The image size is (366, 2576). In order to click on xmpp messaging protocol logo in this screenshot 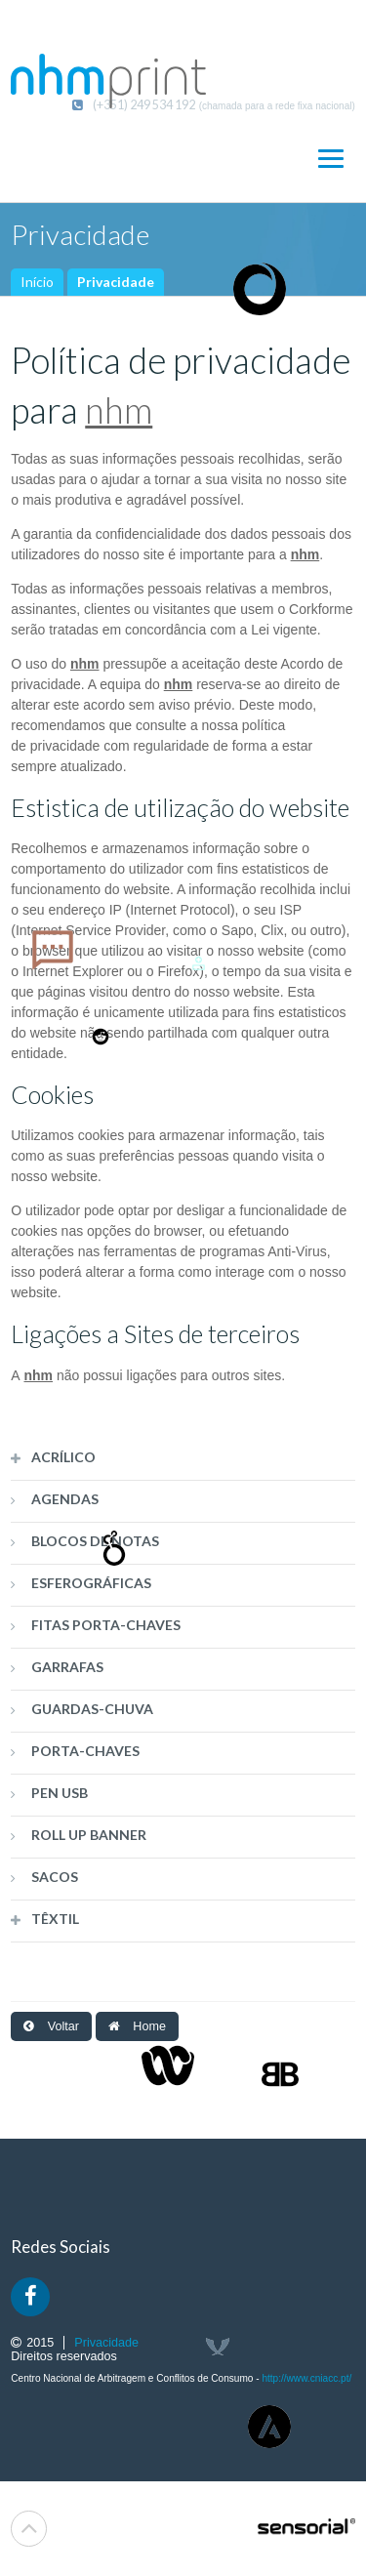, I will do `click(218, 2347)`.